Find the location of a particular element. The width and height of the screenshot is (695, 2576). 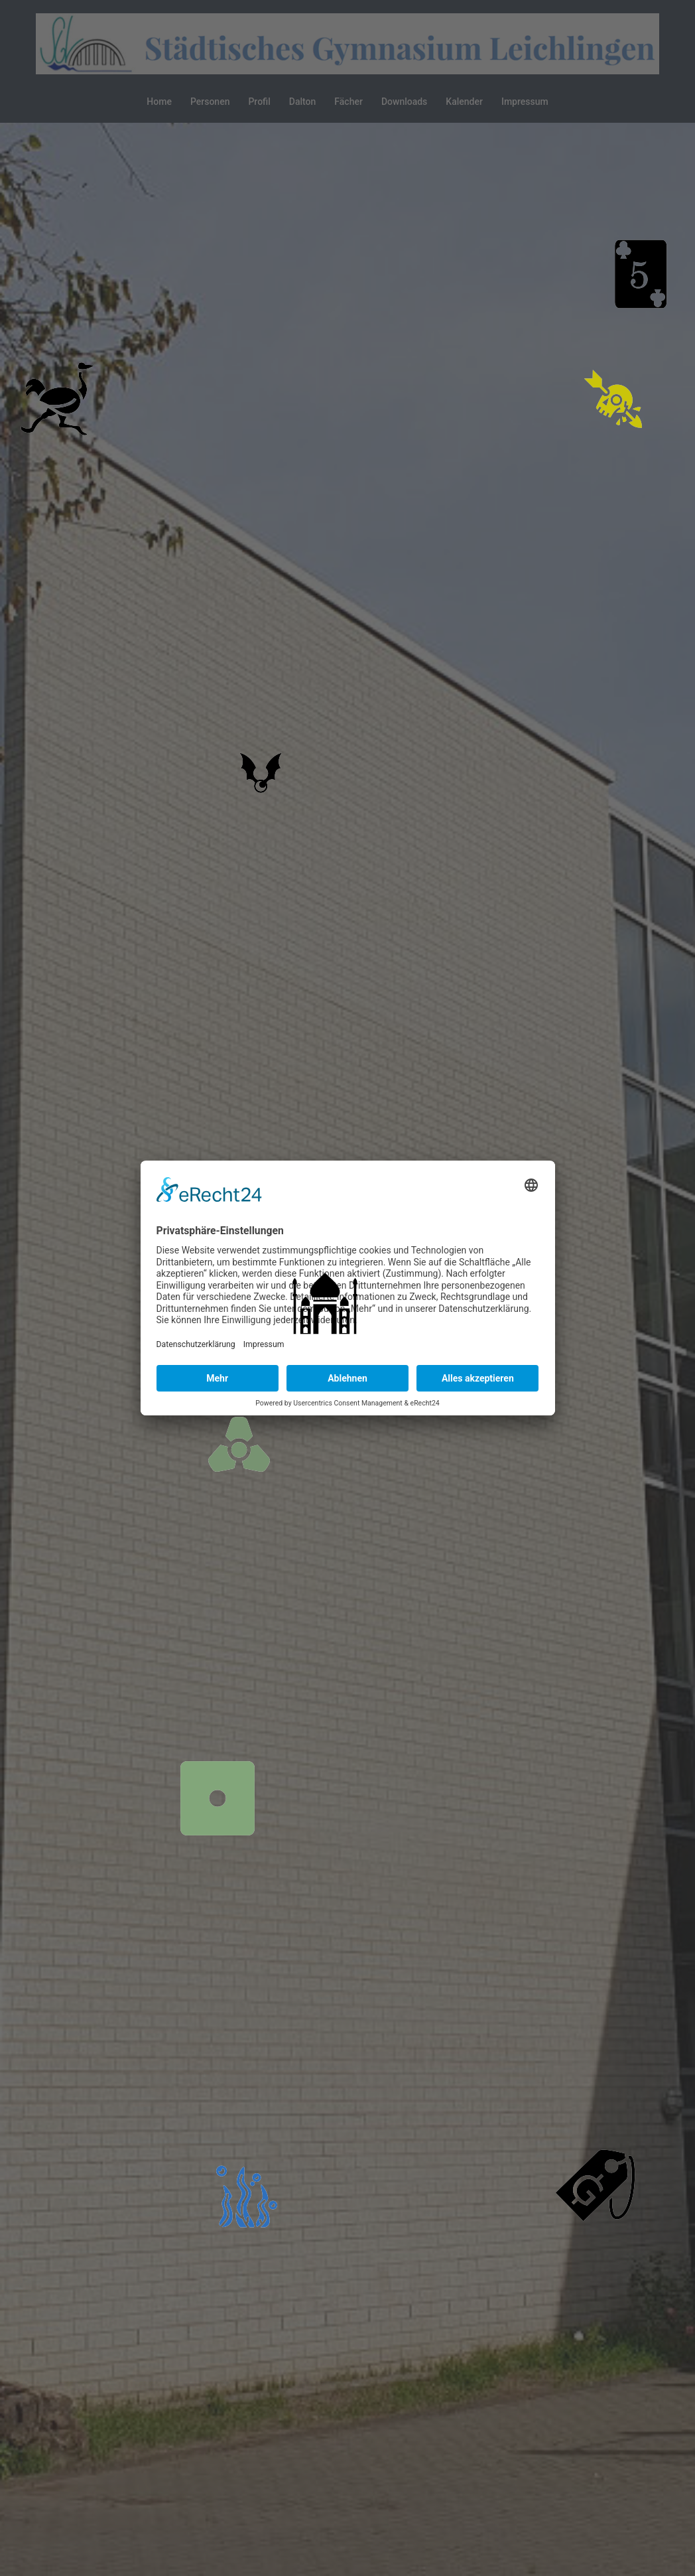

roll the dice is located at coordinates (218, 1798).